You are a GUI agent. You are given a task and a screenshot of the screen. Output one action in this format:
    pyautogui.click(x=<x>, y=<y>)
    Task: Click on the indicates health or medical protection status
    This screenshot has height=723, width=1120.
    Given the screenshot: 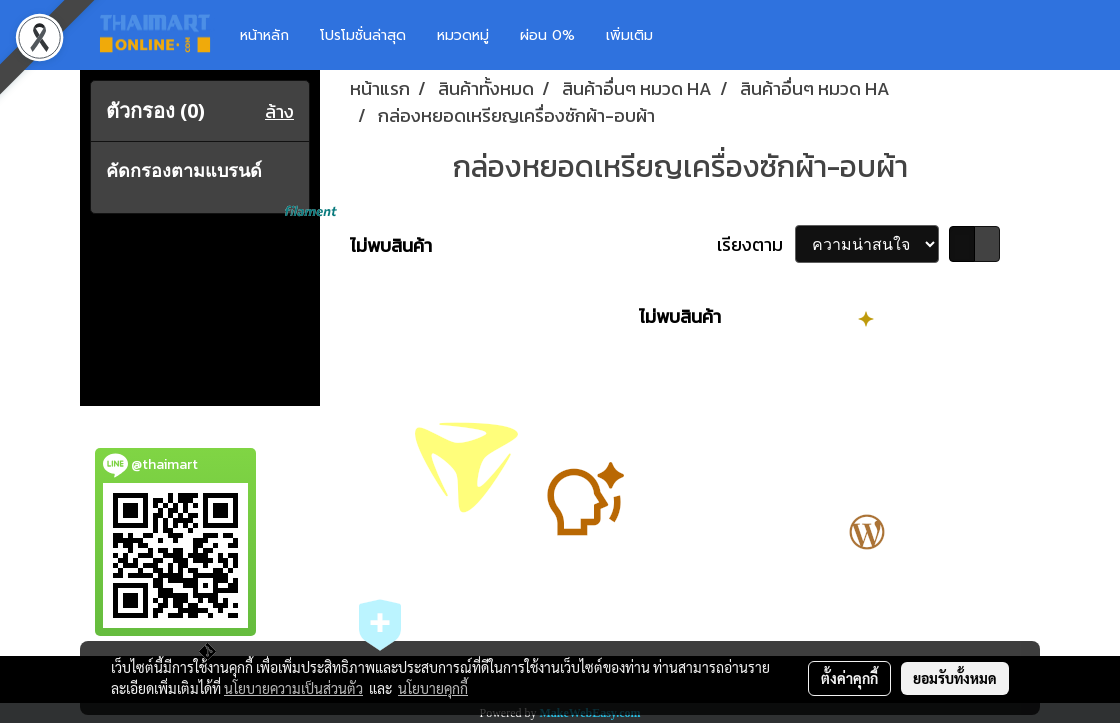 What is the action you would take?
    pyautogui.click(x=380, y=625)
    